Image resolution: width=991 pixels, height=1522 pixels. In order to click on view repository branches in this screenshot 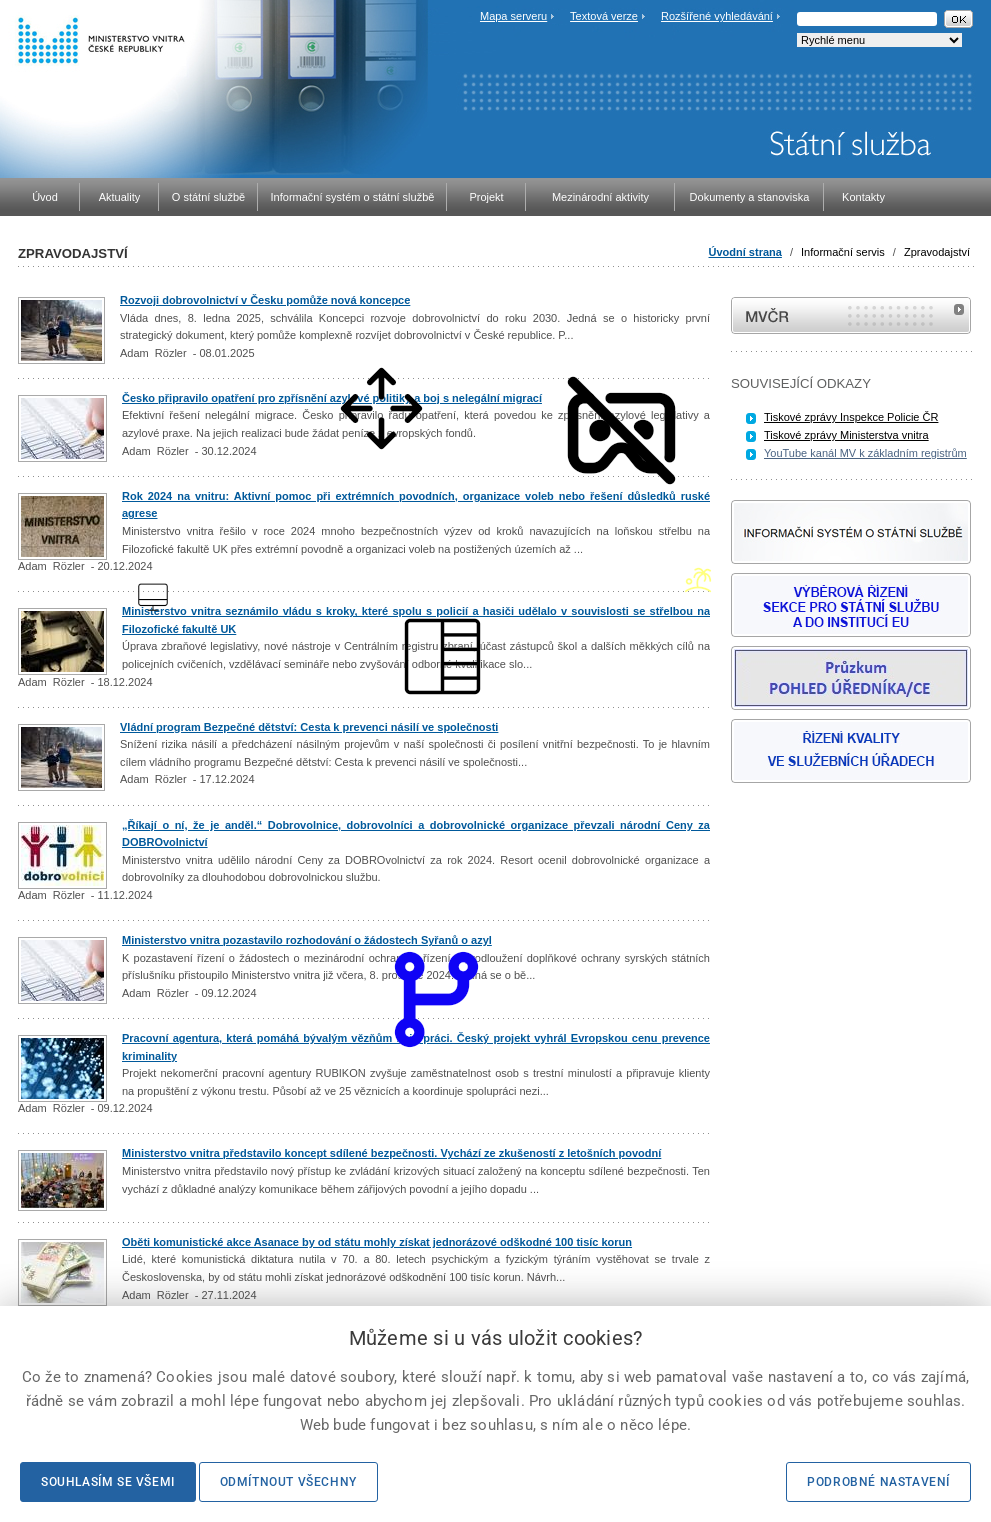, I will do `click(436, 999)`.